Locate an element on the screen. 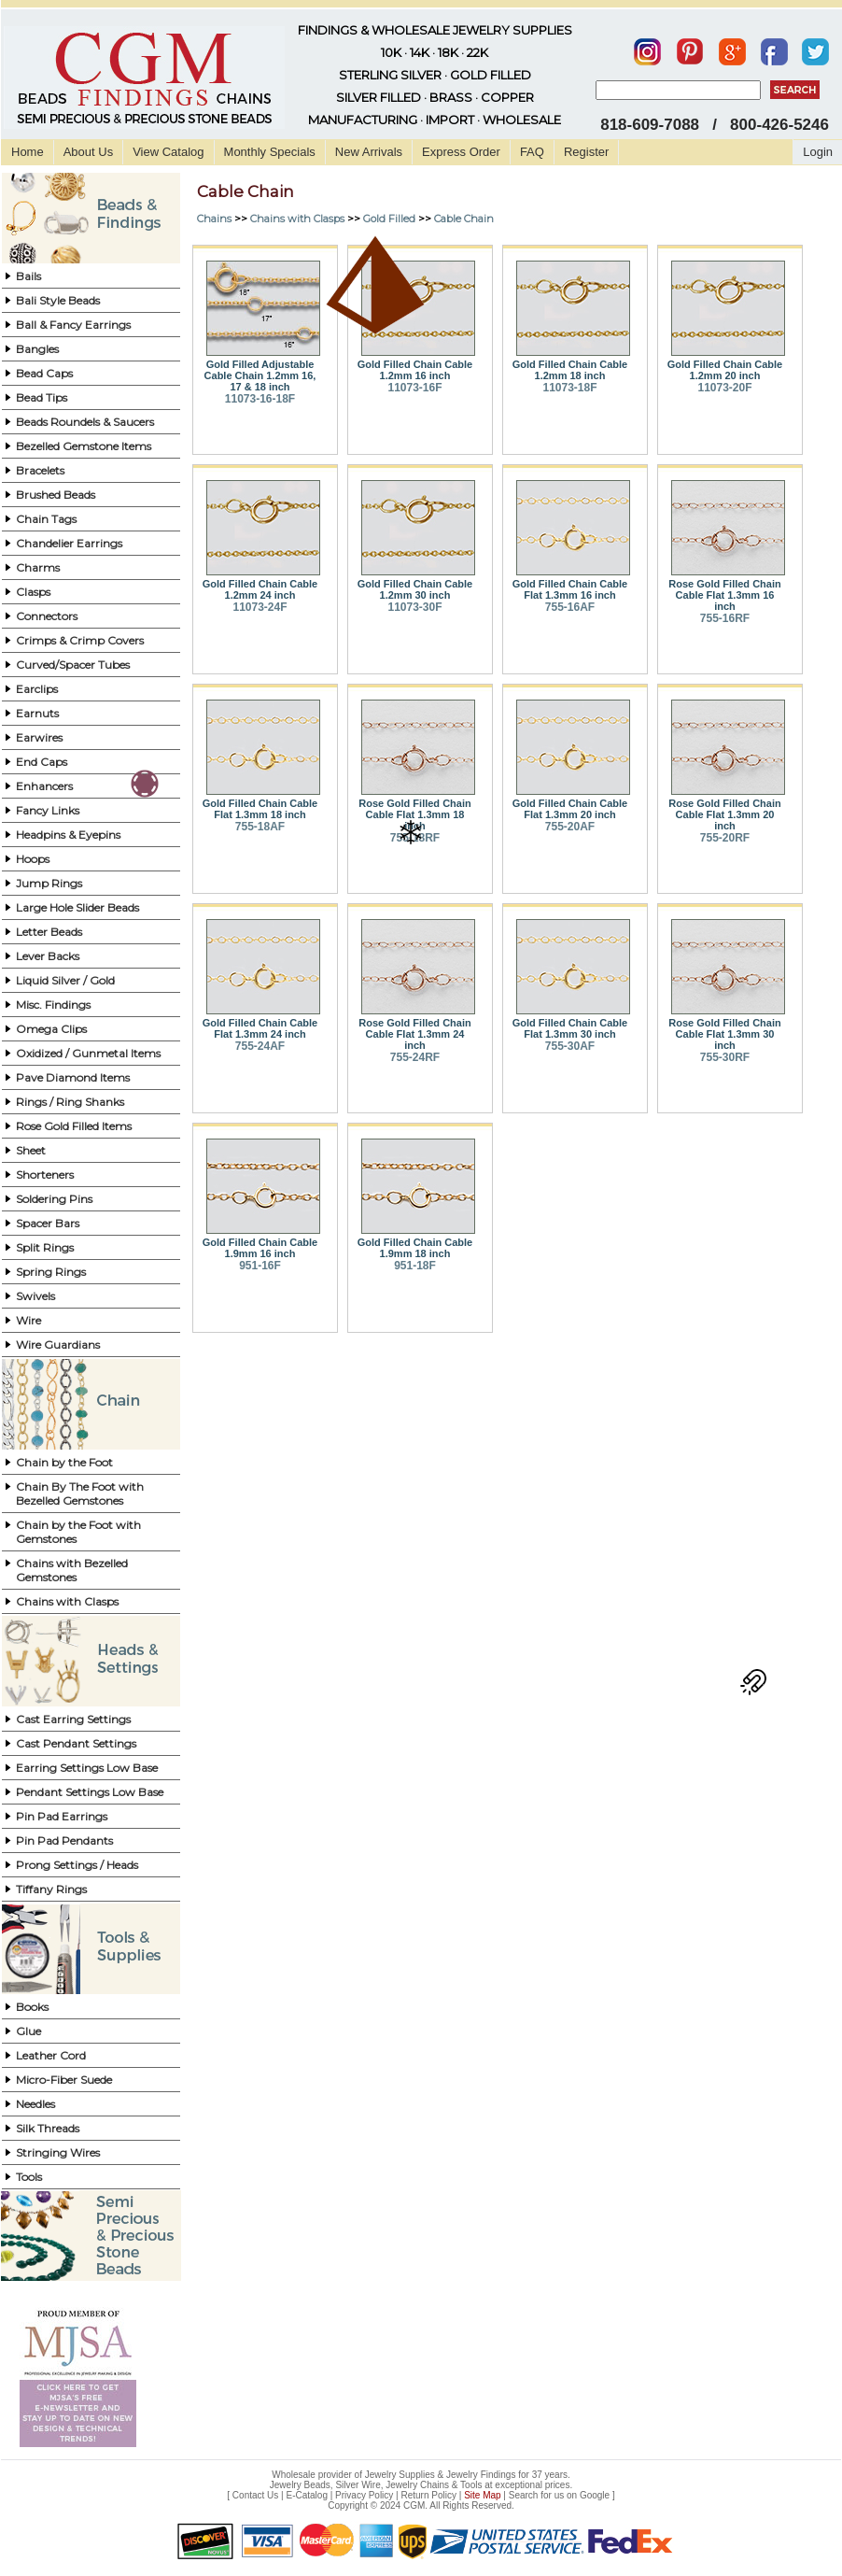  access 3D modeling or rendering tools is located at coordinates (375, 285).